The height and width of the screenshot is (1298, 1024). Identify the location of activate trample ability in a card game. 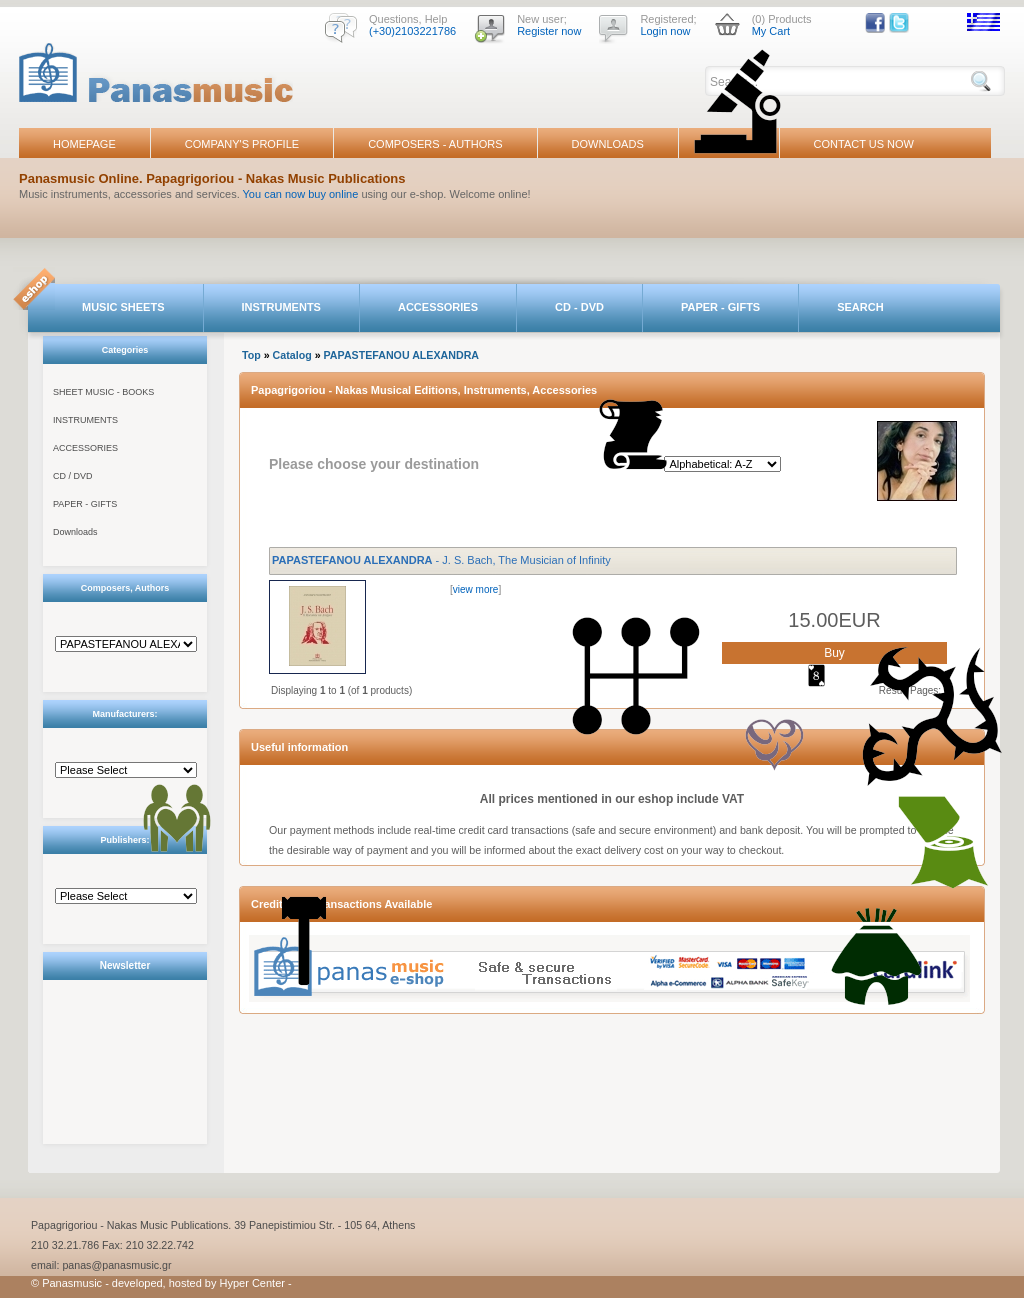
(304, 941).